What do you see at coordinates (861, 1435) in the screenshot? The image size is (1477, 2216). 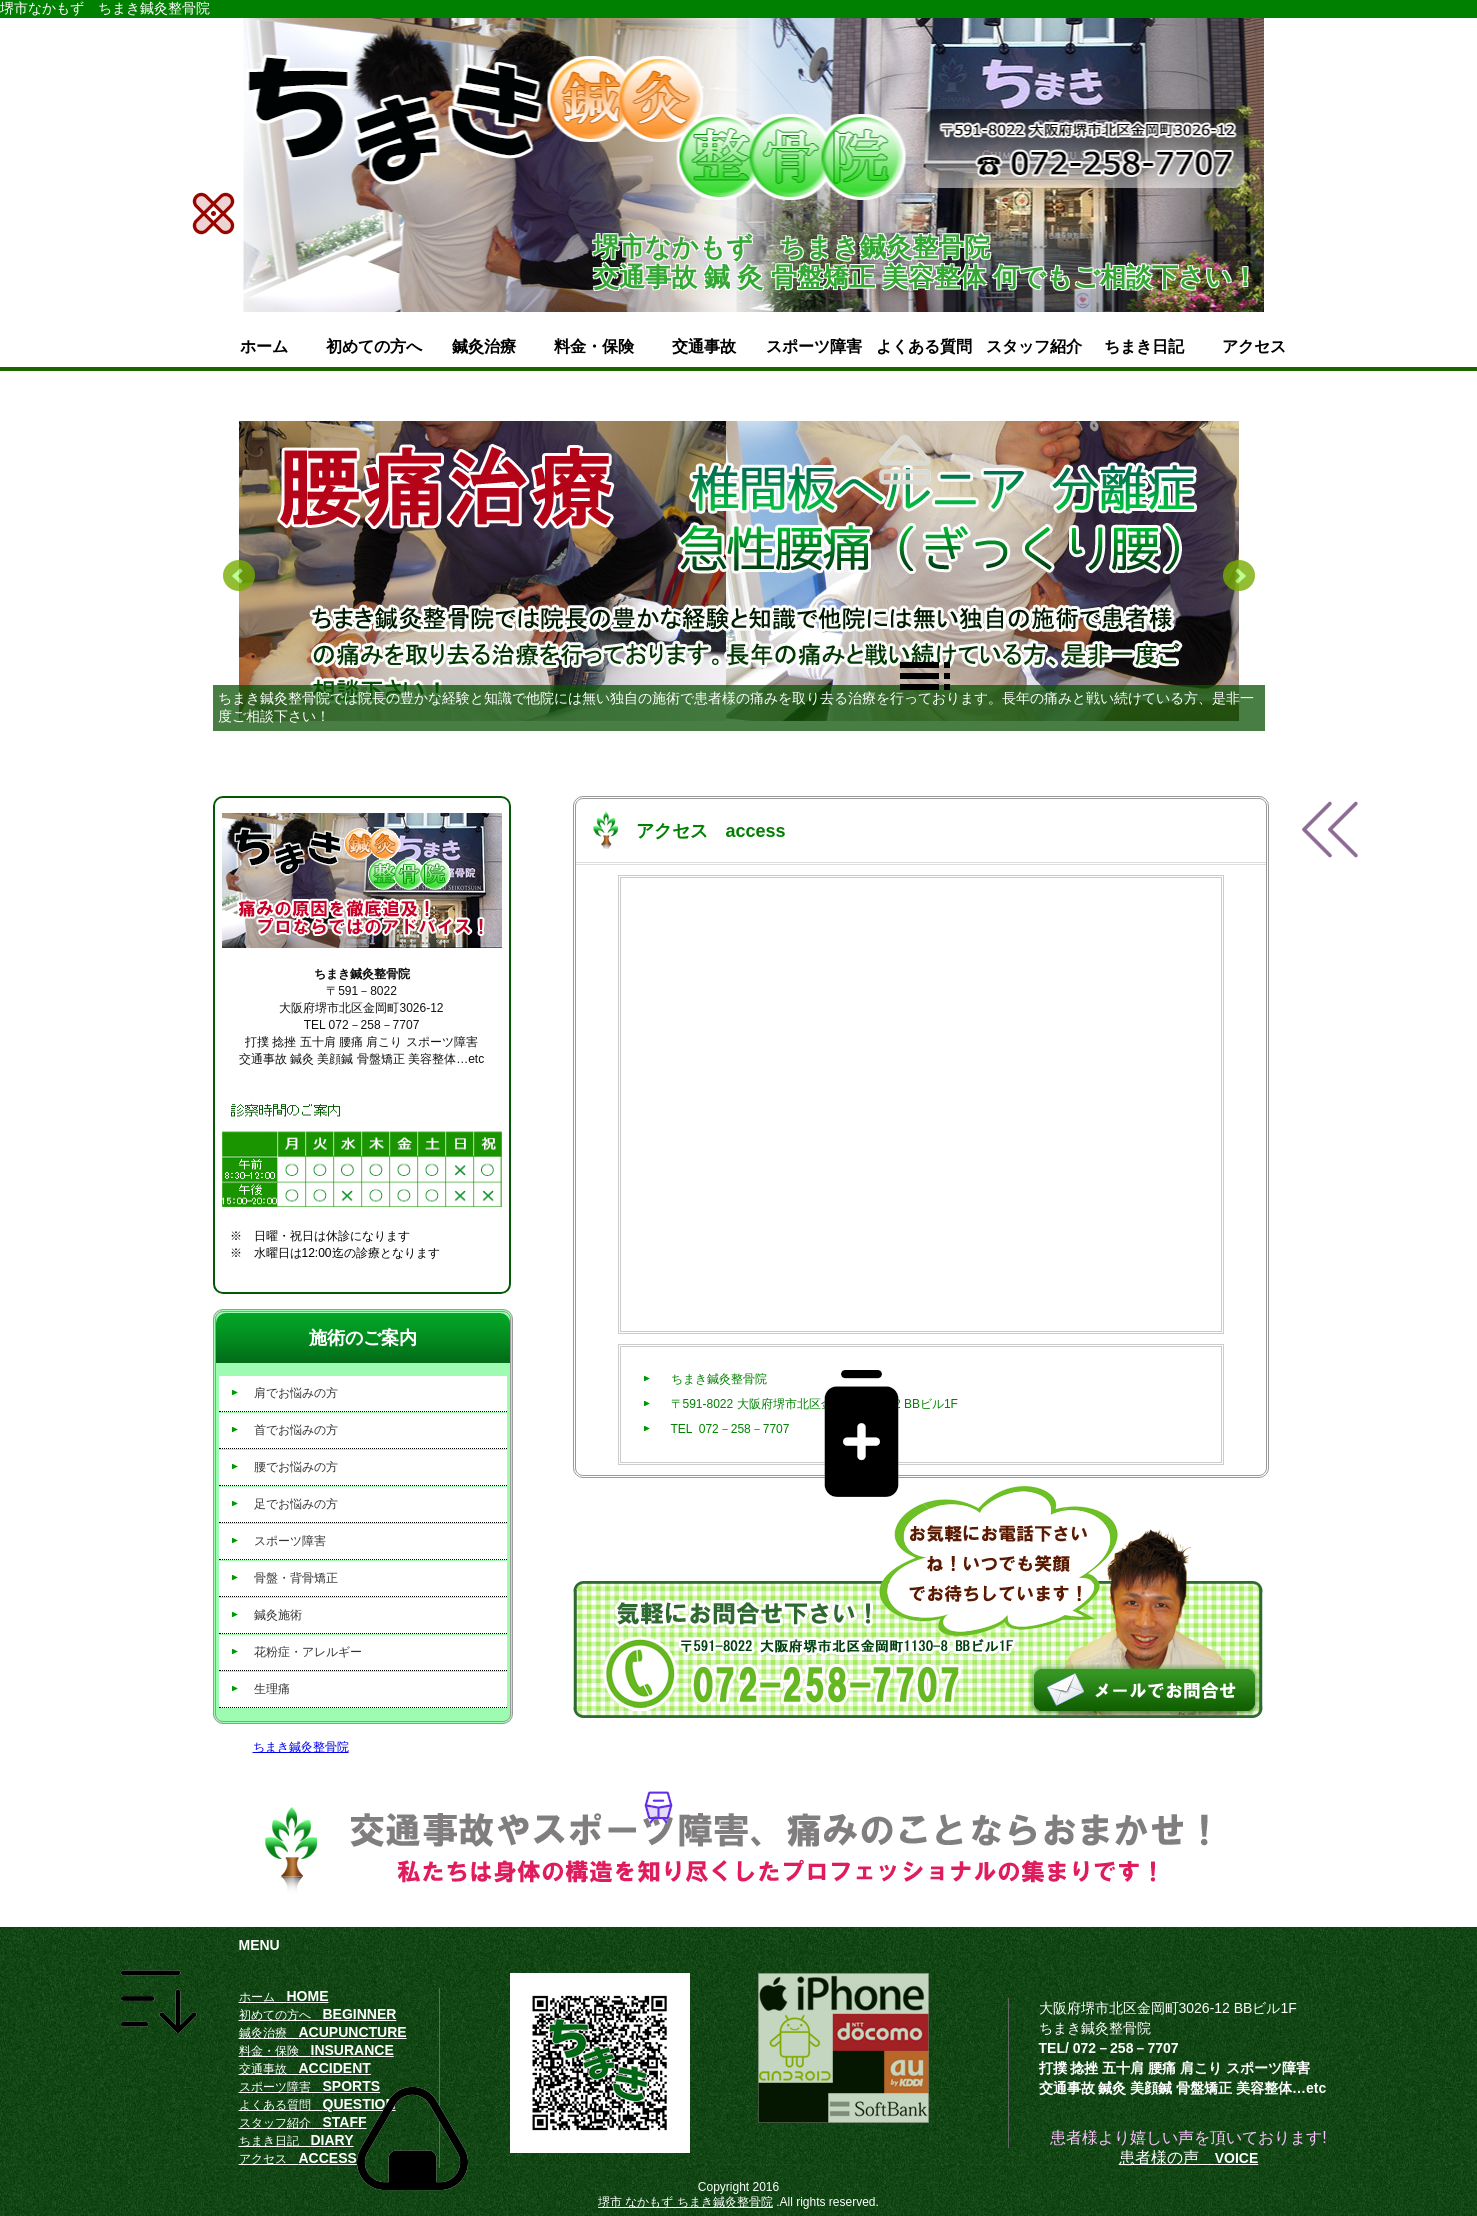 I see `add or extend battery life` at bounding box center [861, 1435].